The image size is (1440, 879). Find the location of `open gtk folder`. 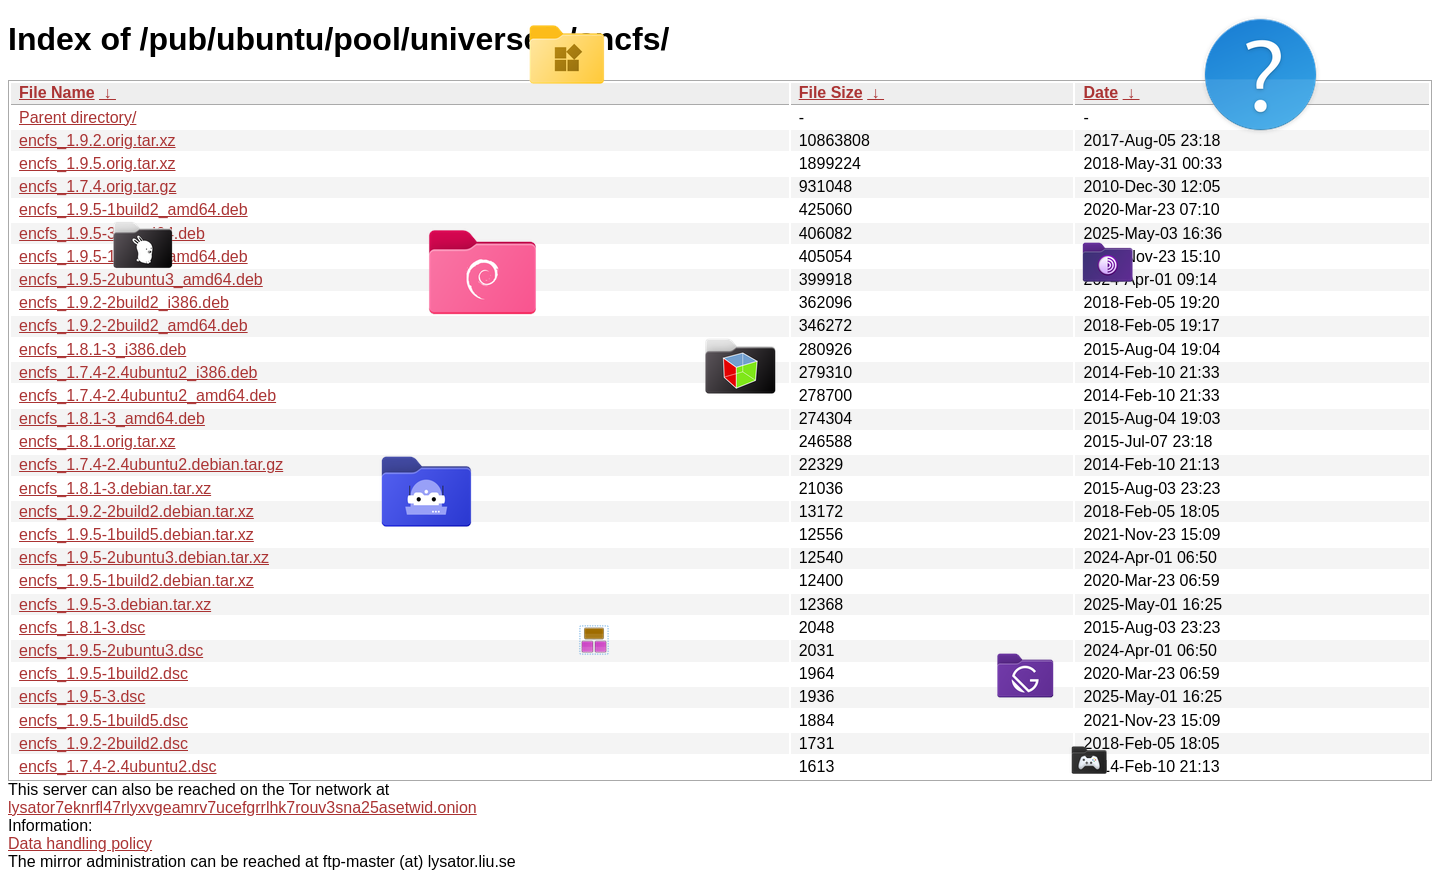

open gtk folder is located at coordinates (740, 368).